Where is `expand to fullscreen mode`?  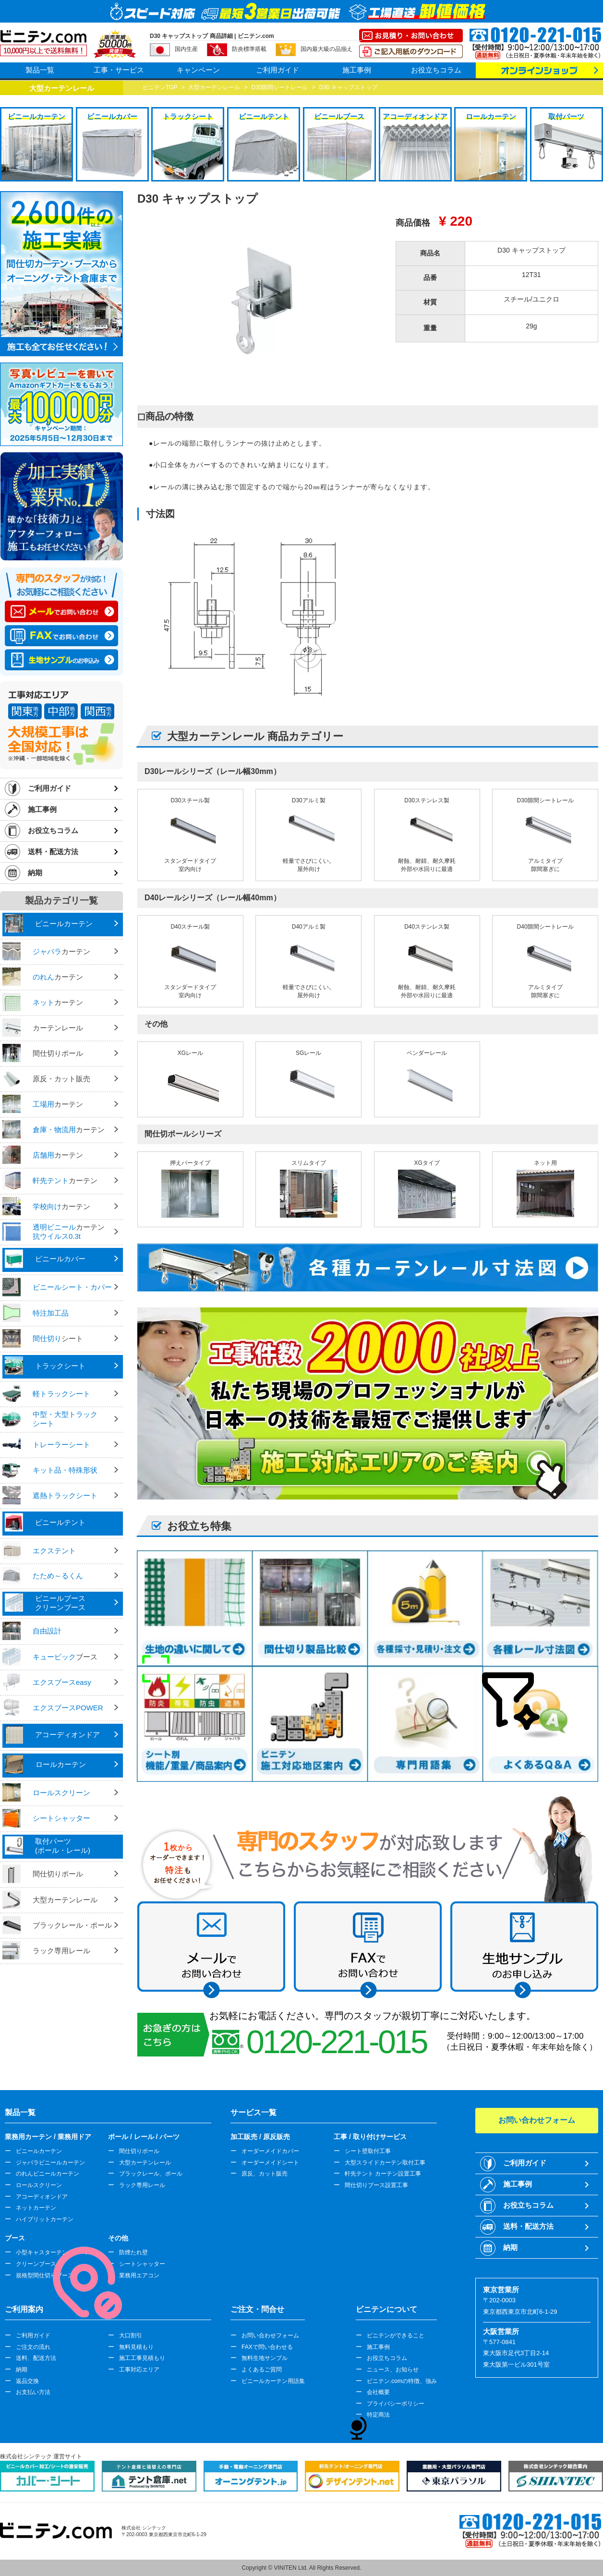
expand to fullscreen mode is located at coordinates (156, 1669).